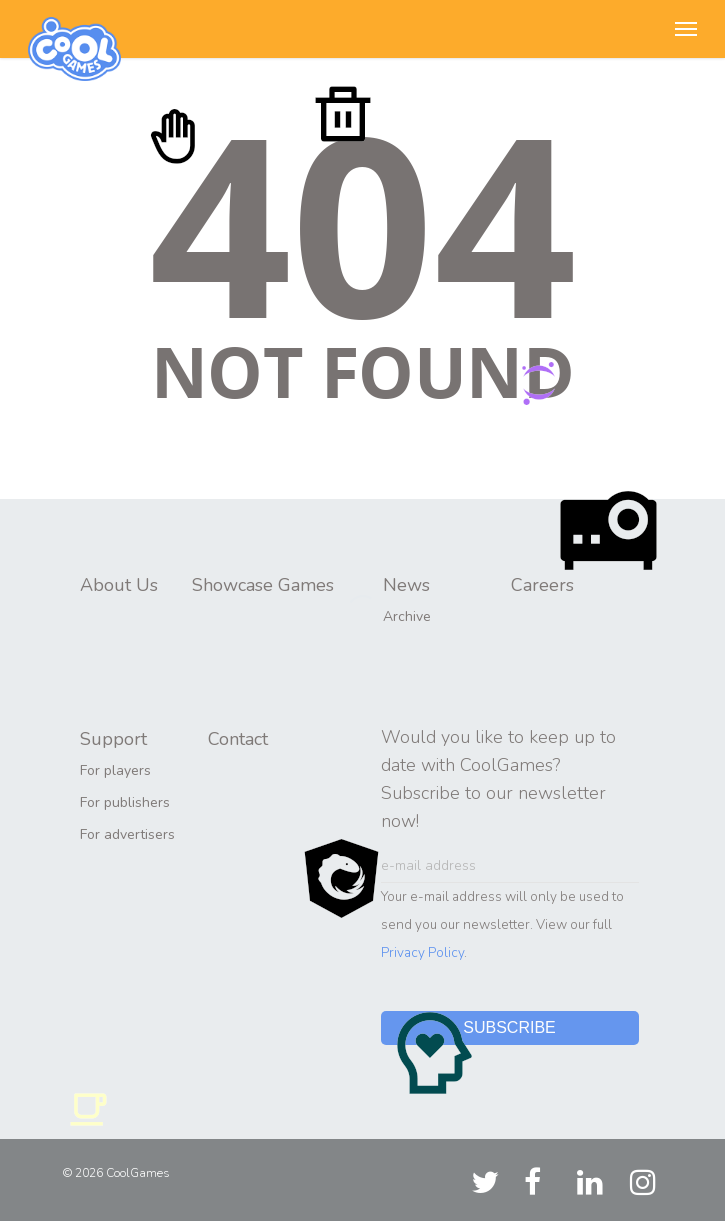 This screenshot has height=1221, width=725. What do you see at coordinates (88, 1109) in the screenshot?
I see `browse coffee shop or café locations` at bounding box center [88, 1109].